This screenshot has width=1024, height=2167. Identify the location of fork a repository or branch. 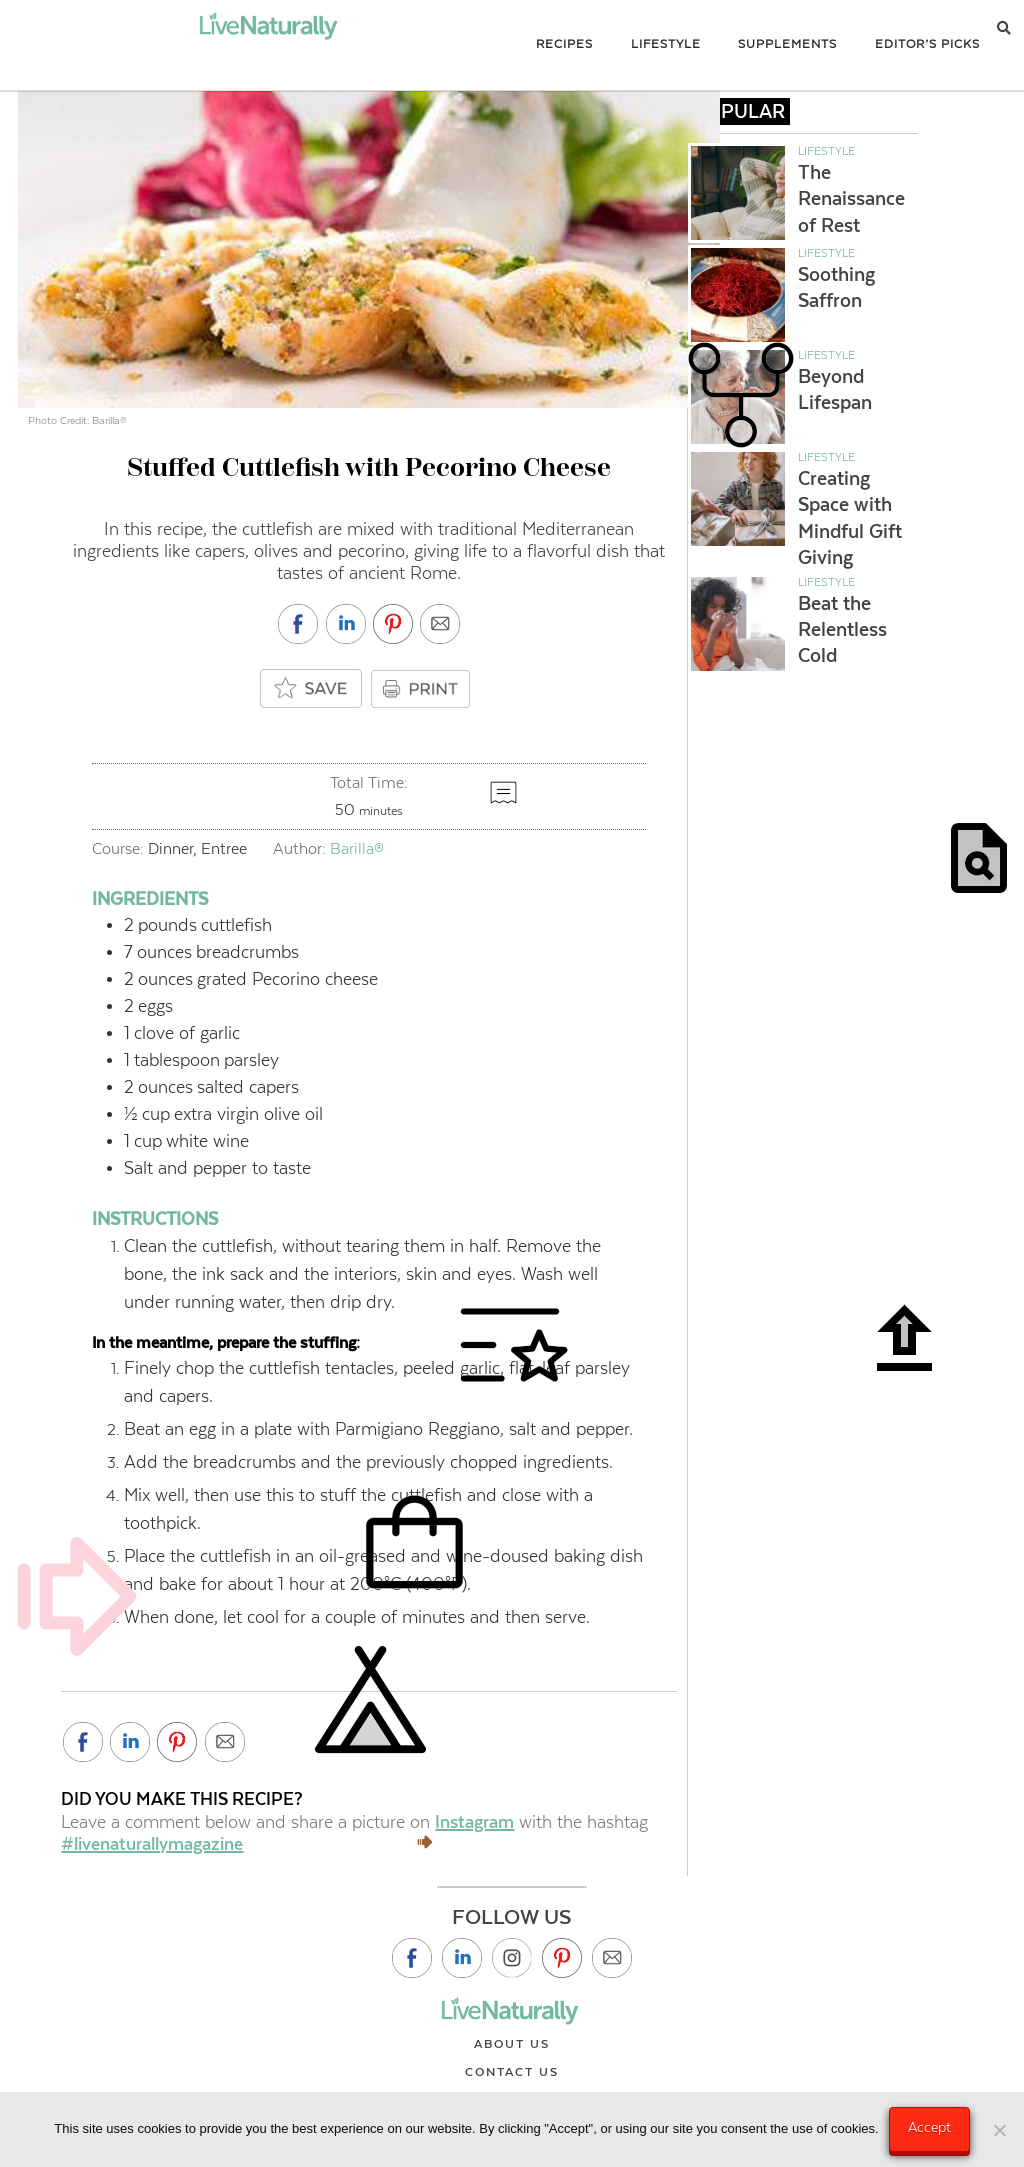
(741, 395).